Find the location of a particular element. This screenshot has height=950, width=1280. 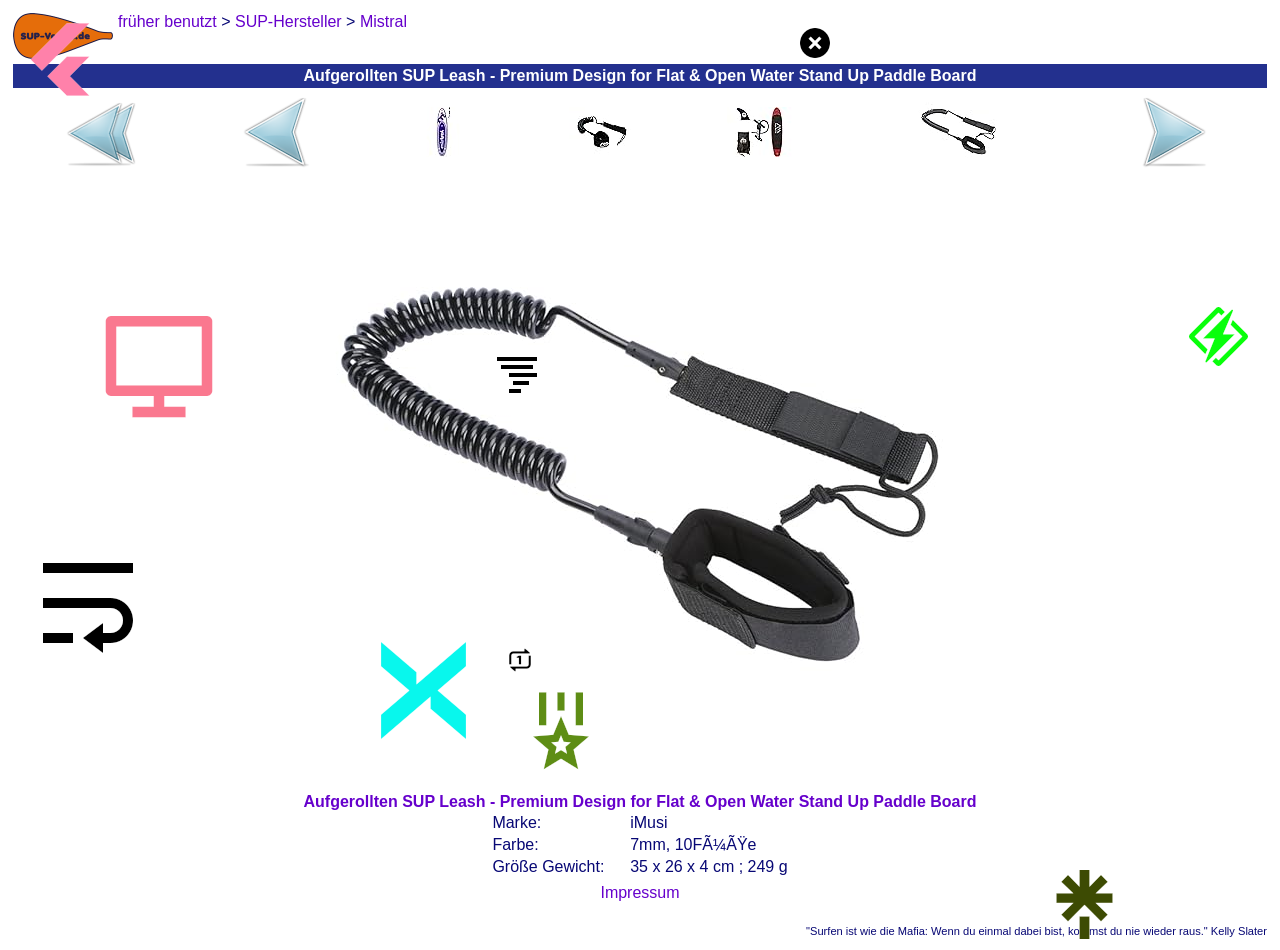

toggle text wrapping in editor is located at coordinates (88, 603).